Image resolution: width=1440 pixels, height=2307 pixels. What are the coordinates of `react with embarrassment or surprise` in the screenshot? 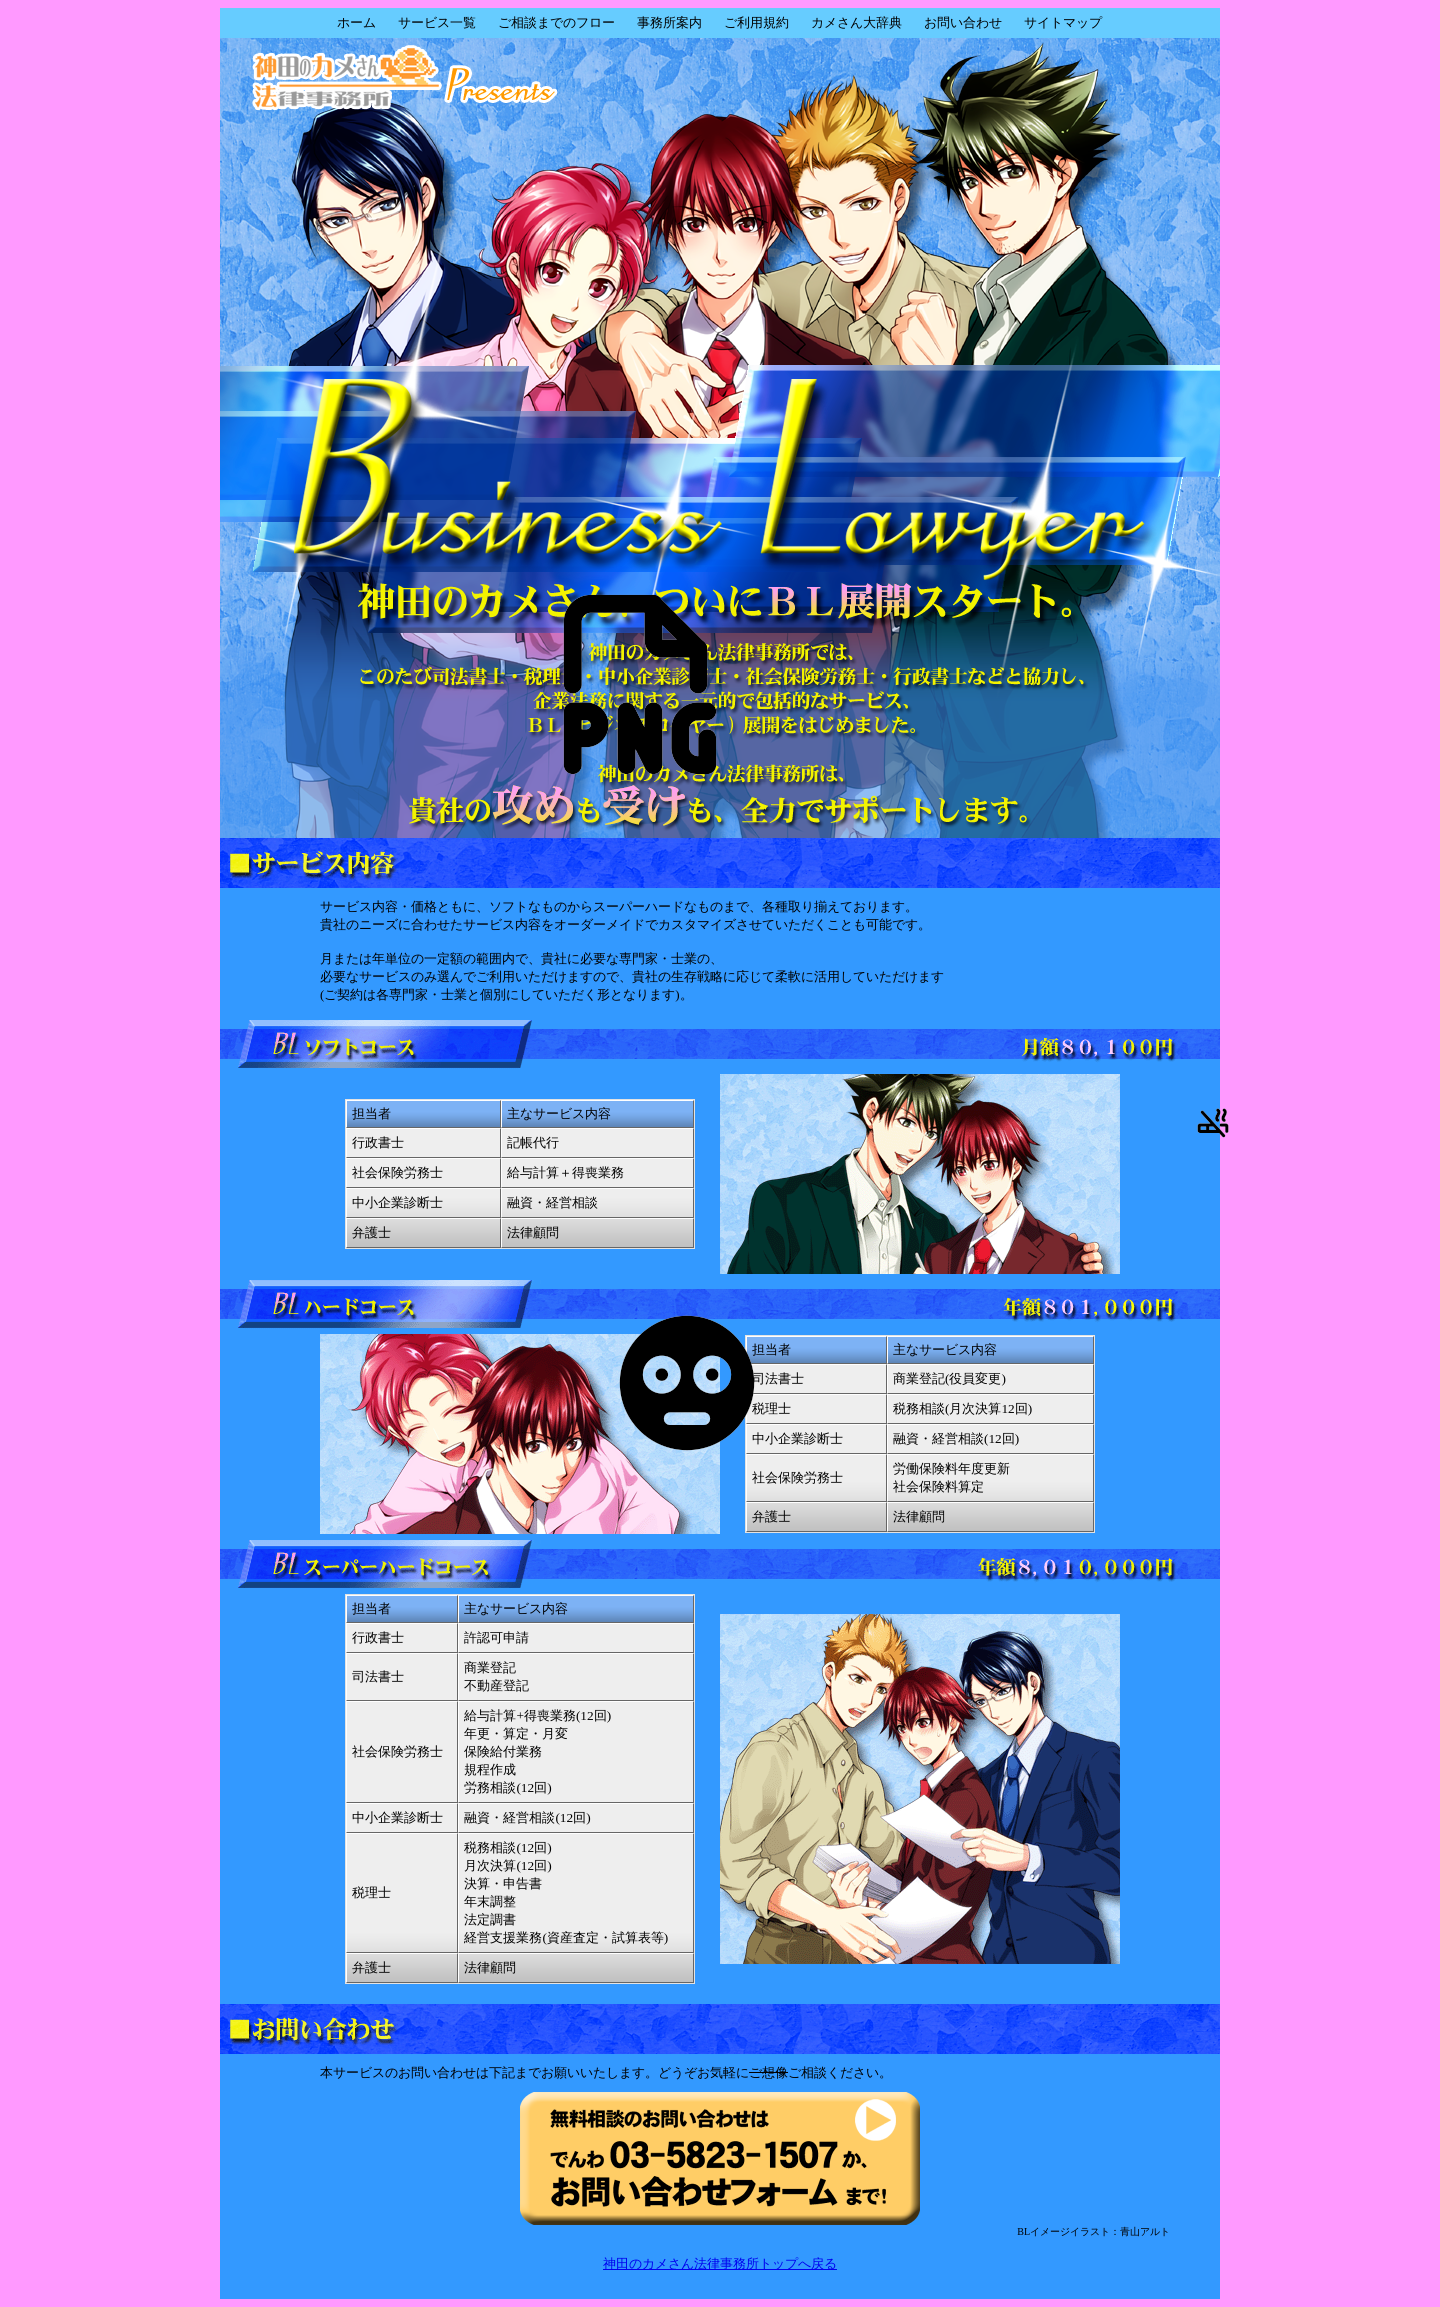 It's located at (687, 1383).